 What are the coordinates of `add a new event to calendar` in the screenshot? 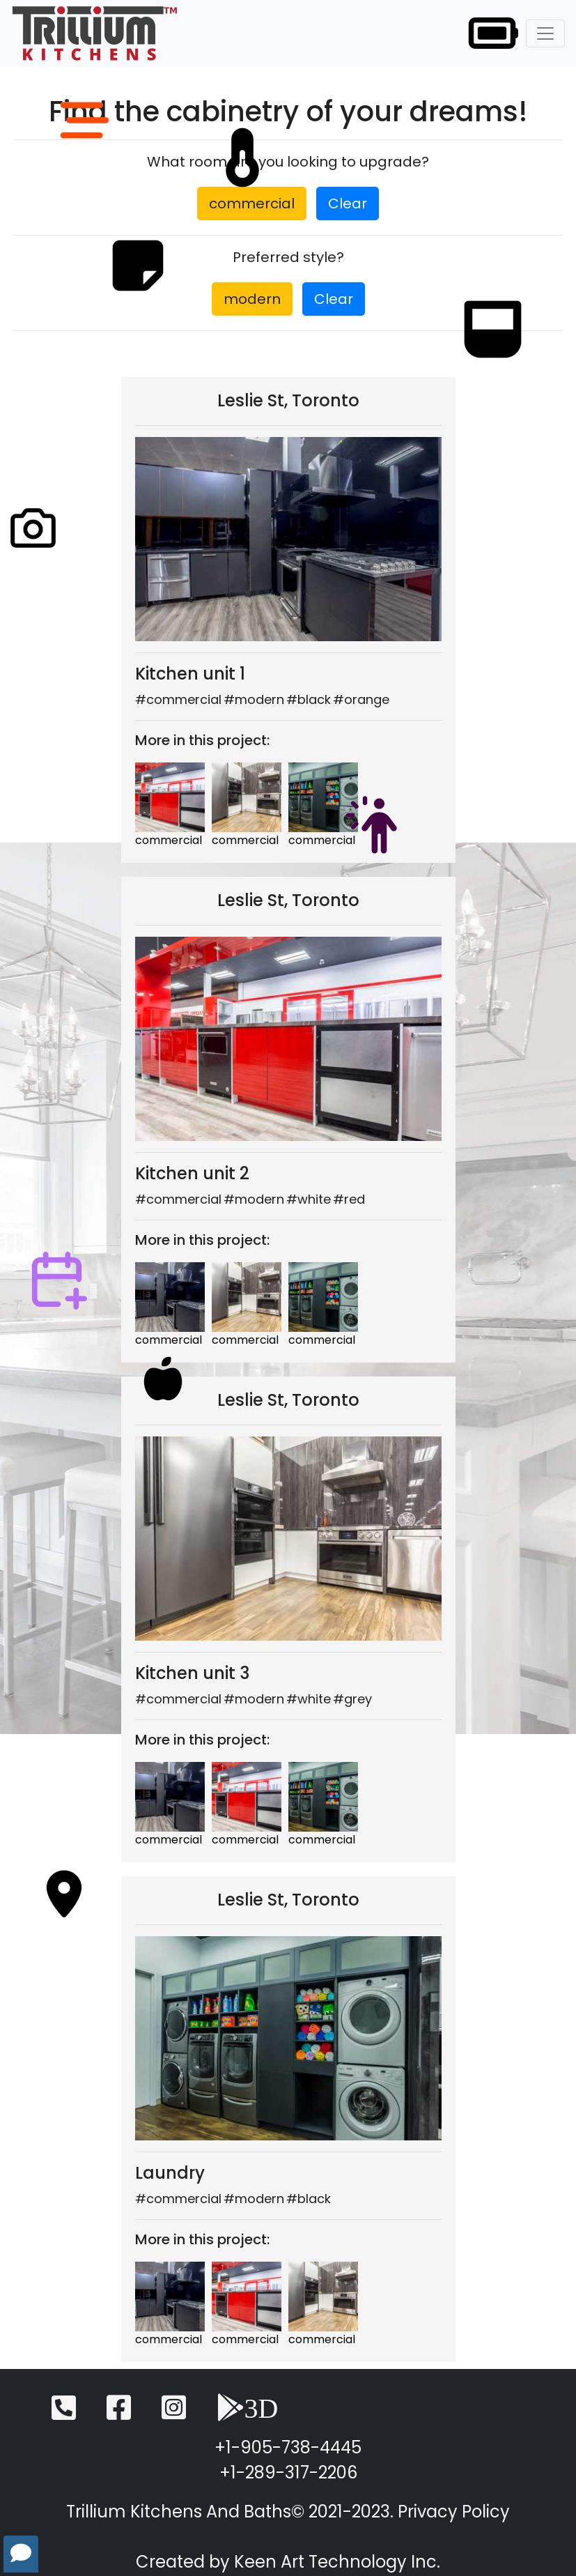 It's located at (56, 1279).